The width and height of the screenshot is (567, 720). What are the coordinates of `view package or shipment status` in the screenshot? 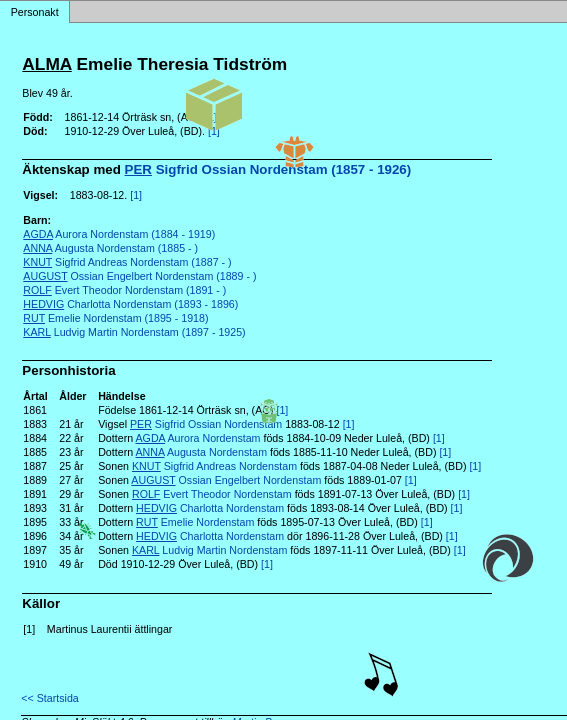 It's located at (214, 105).